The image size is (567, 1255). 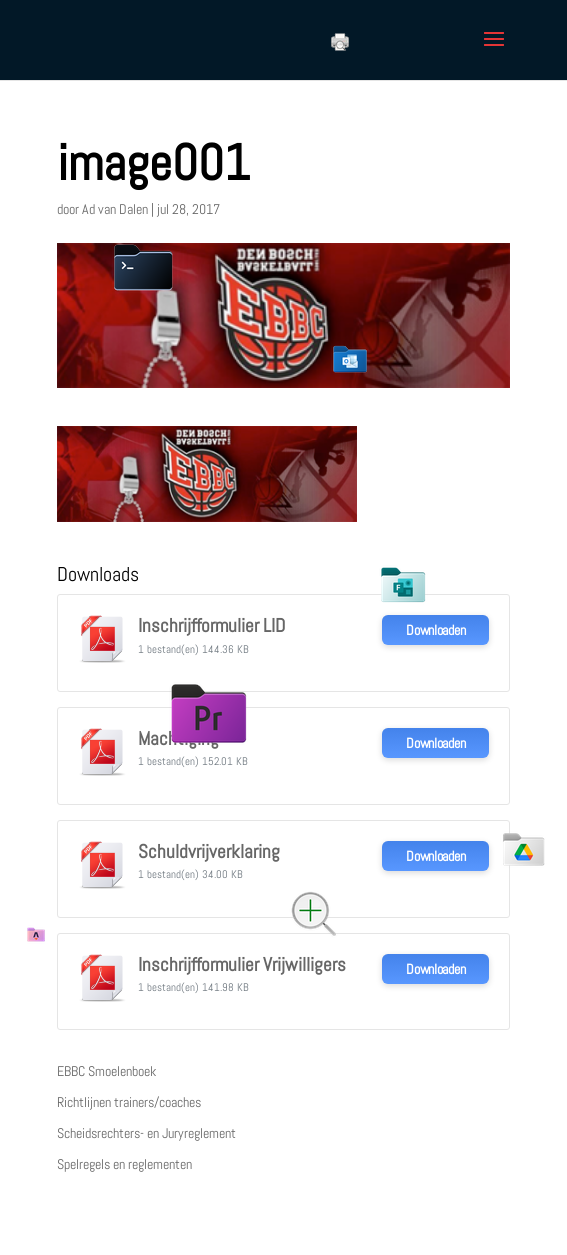 What do you see at coordinates (340, 42) in the screenshot?
I see `preview document before printing` at bounding box center [340, 42].